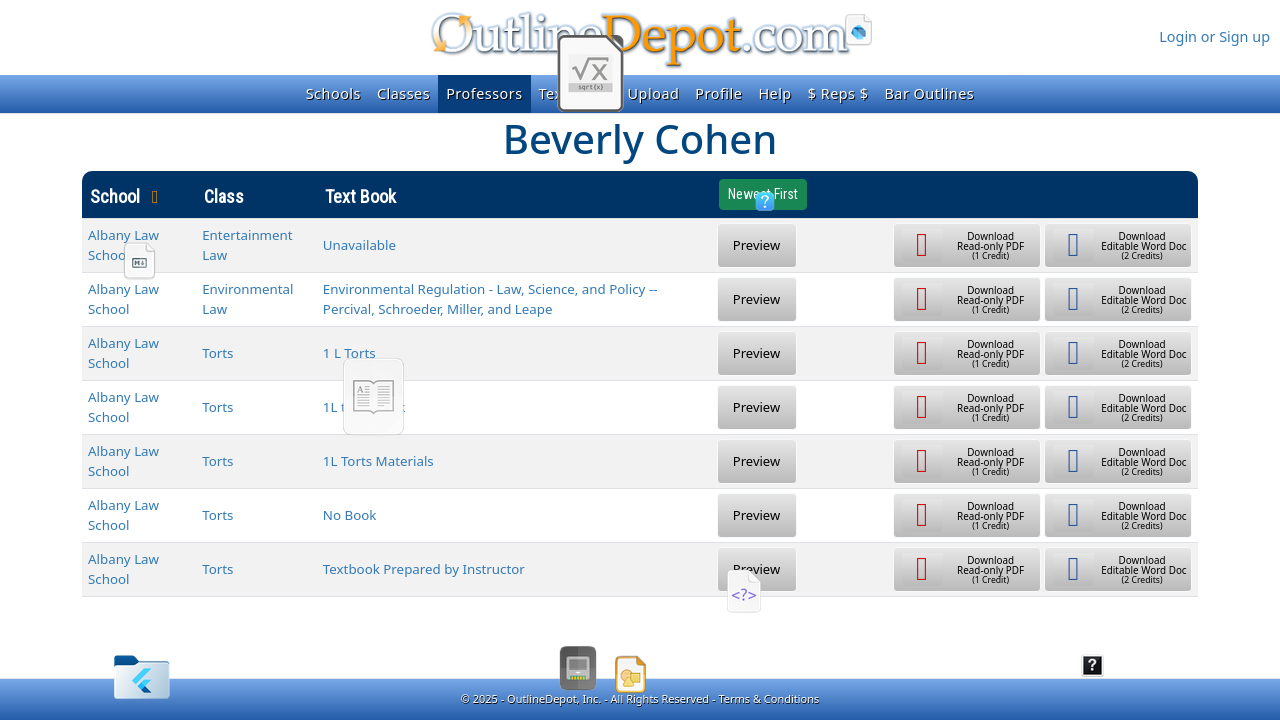 The height and width of the screenshot is (720, 1280). Describe the element at coordinates (765, 202) in the screenshot. I see `indicates a help or information dialog` at that location.